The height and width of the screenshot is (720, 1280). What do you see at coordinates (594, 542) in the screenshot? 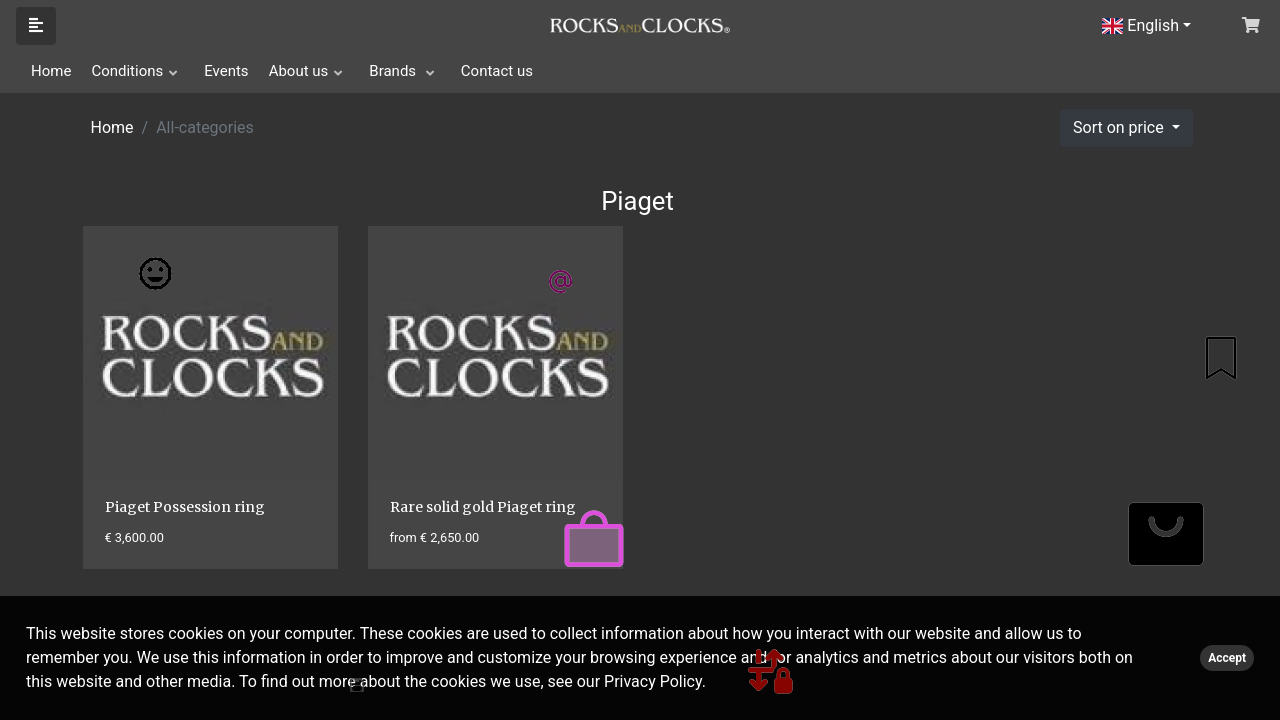
I see `view your shopping bag` at bounding box center [594, 542].